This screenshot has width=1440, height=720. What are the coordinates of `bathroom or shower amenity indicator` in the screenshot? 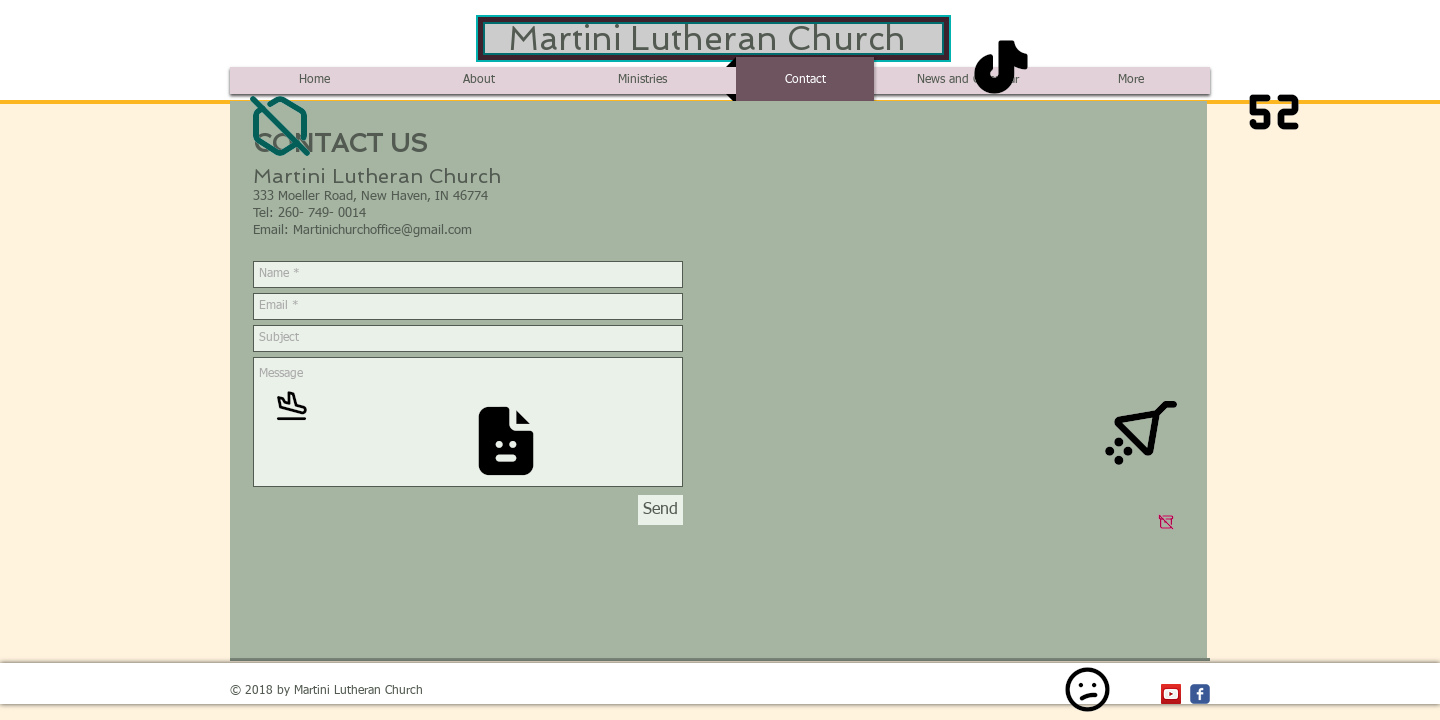 It's located at (1140, 429).